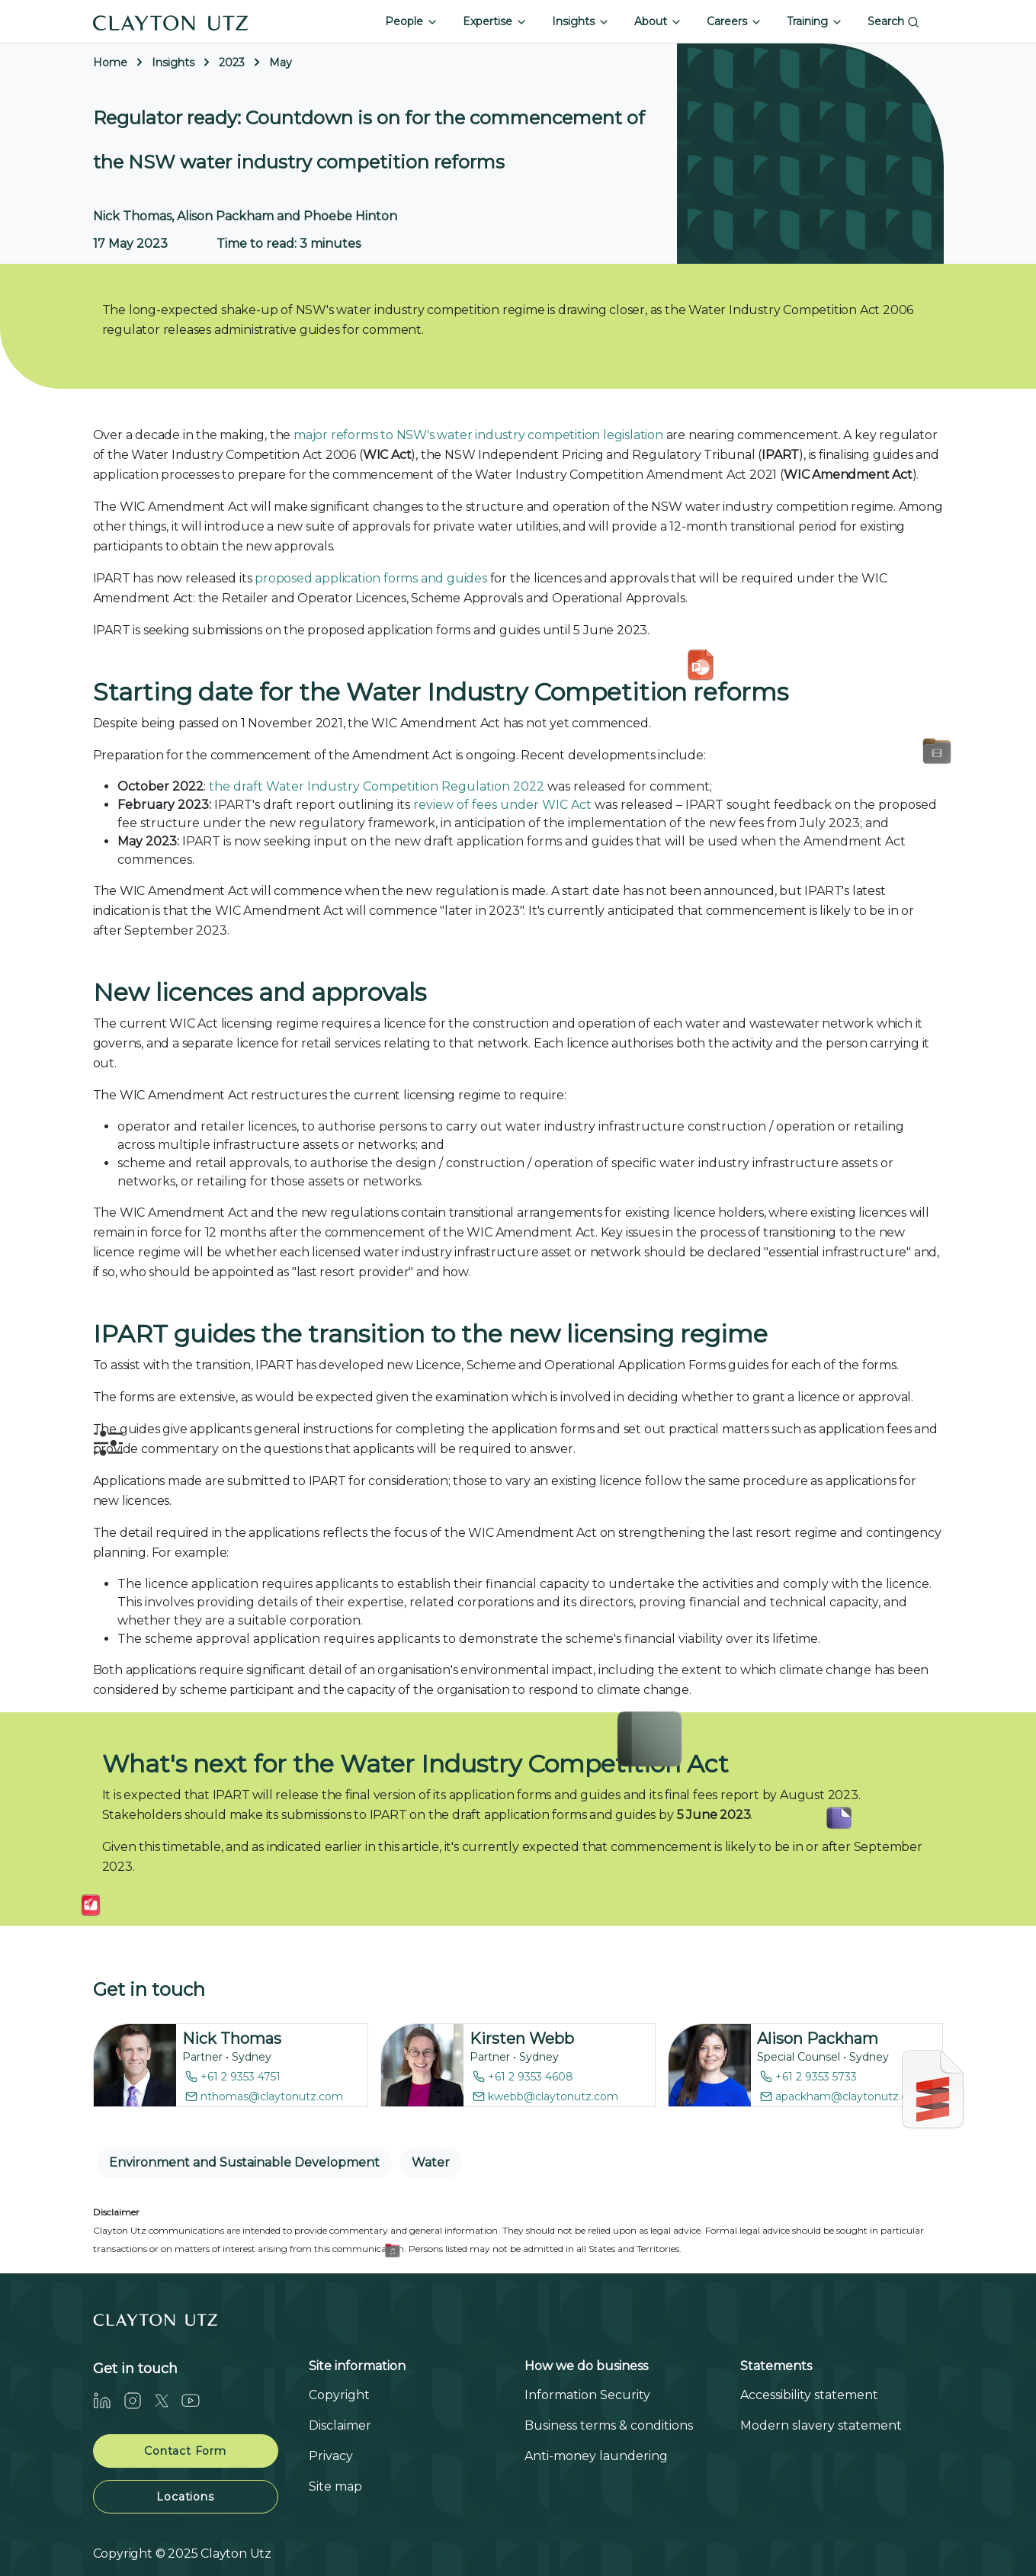 The height and width of the screenshot is (2576, 1036). I want to click on a microsoft powerpoint file, so click(701, 665).